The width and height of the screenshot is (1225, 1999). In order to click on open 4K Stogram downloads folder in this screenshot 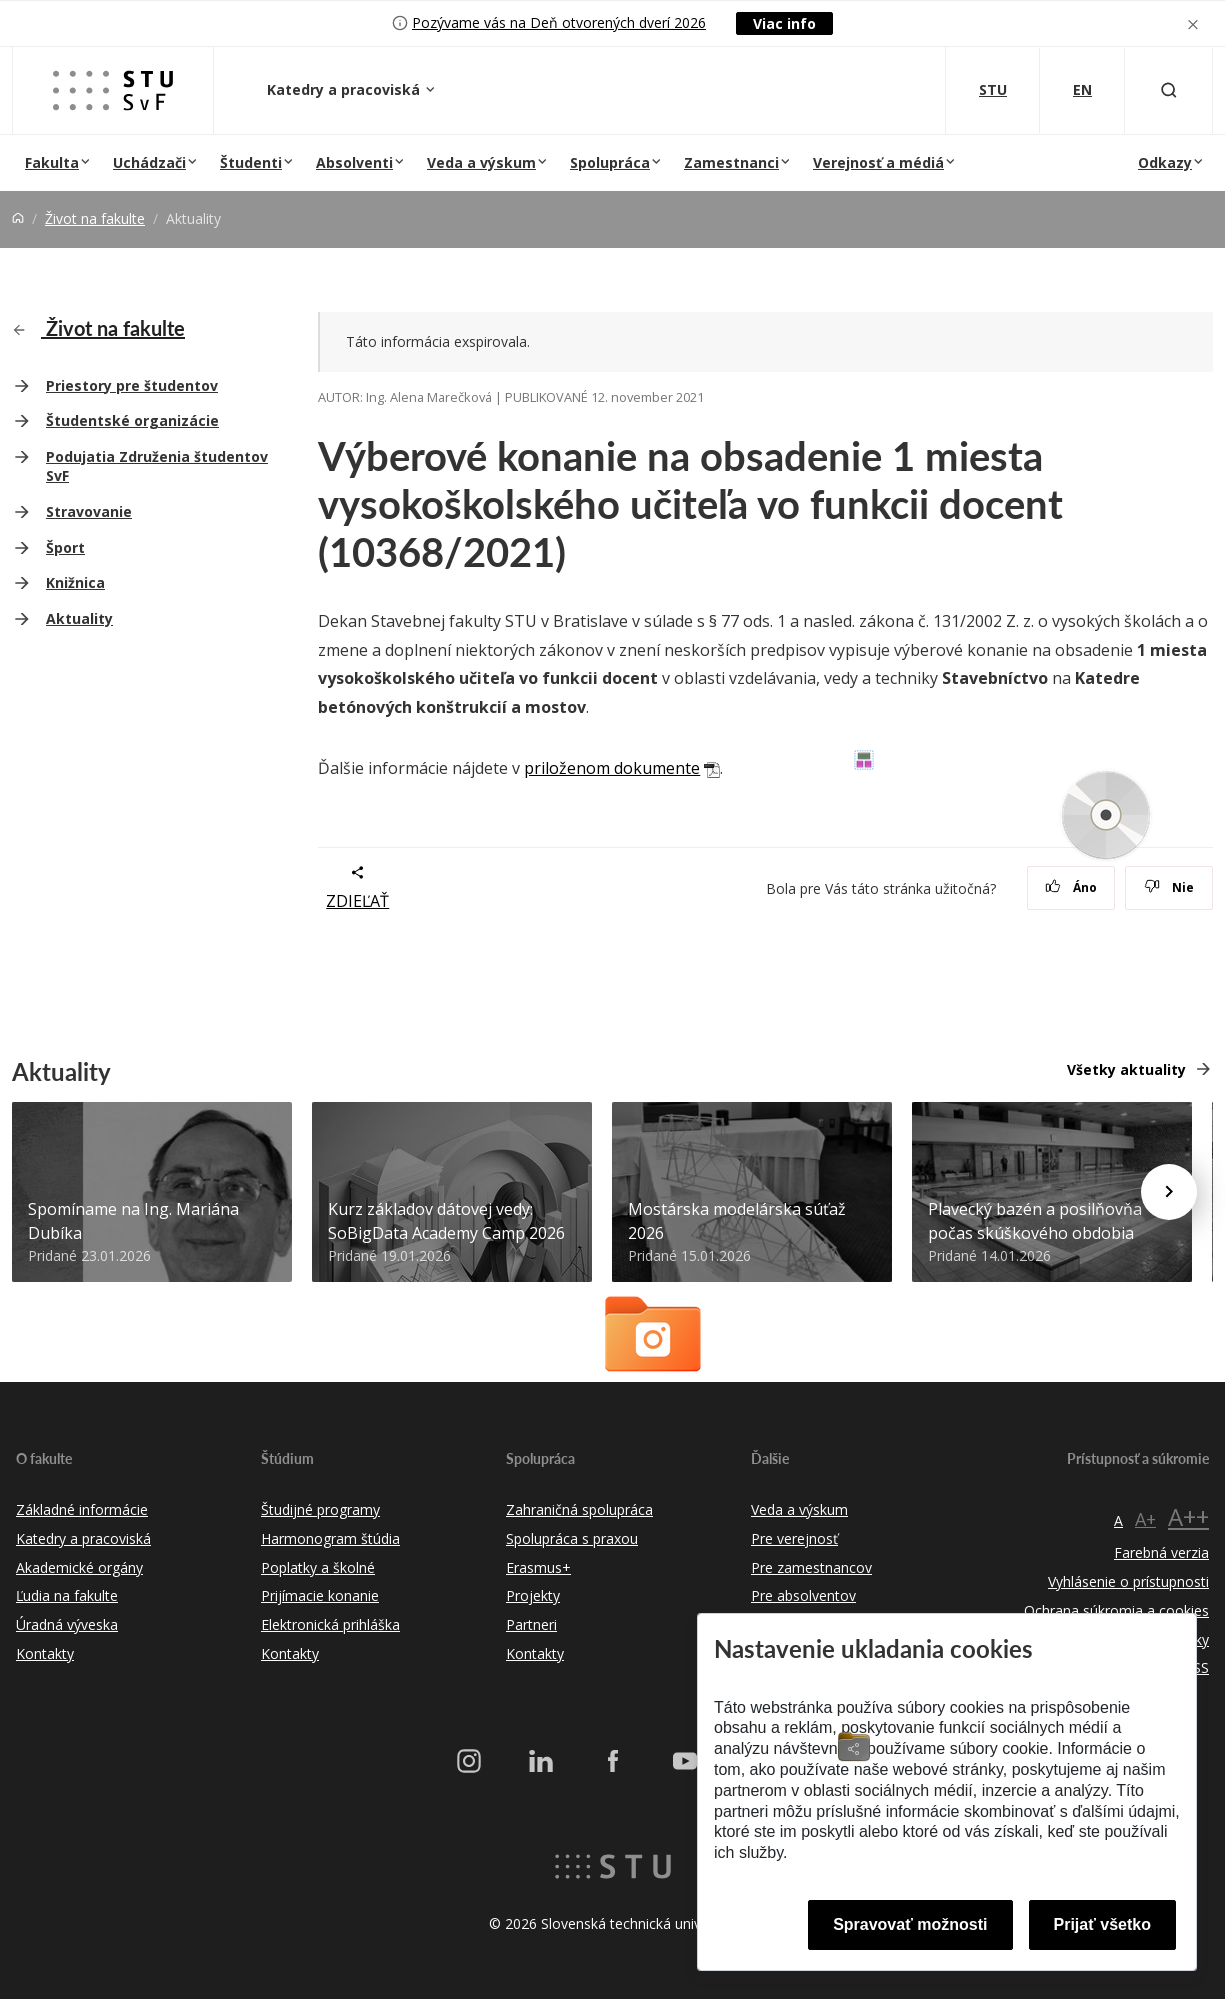, I will do `click(652, 1336)`.